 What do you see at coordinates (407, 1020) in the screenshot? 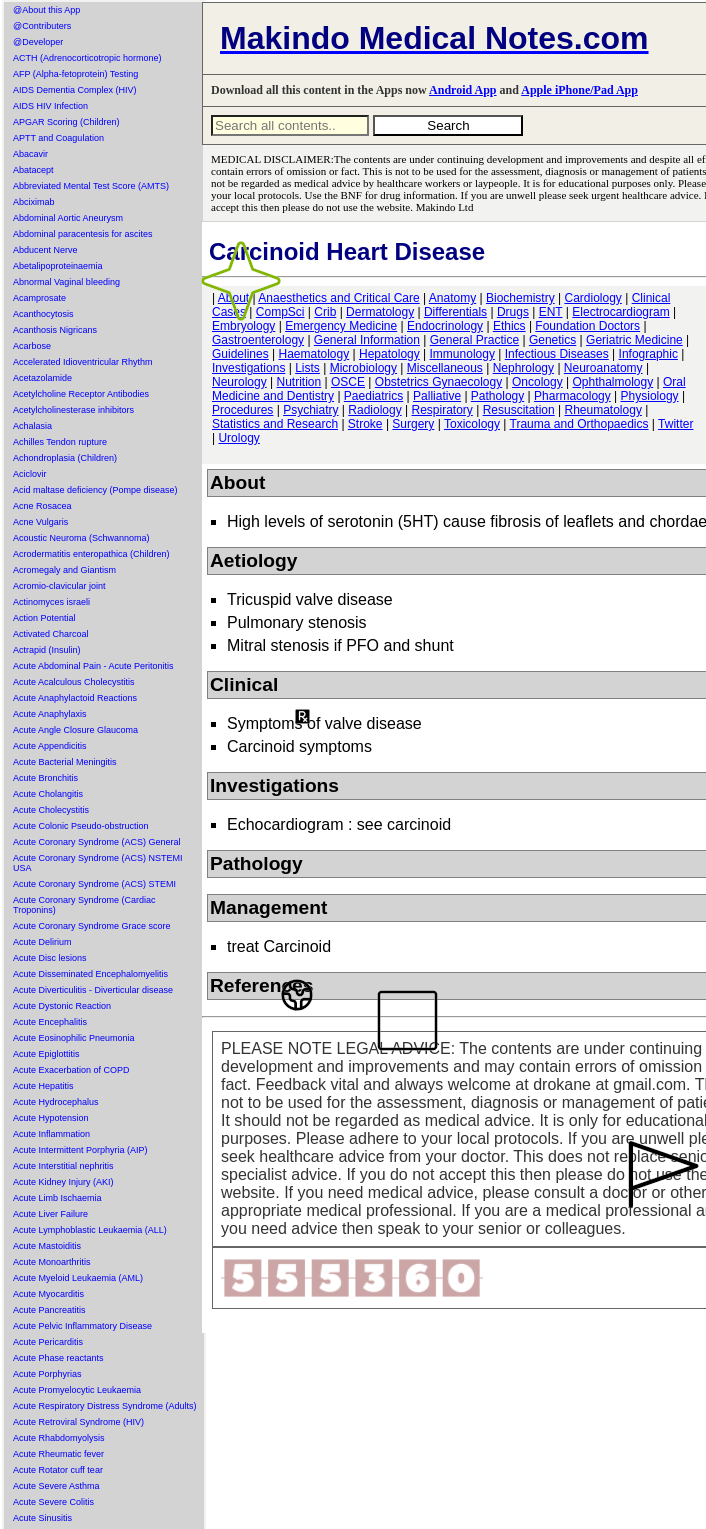
I see `stop media playback` at bounding box center [407, 1020].